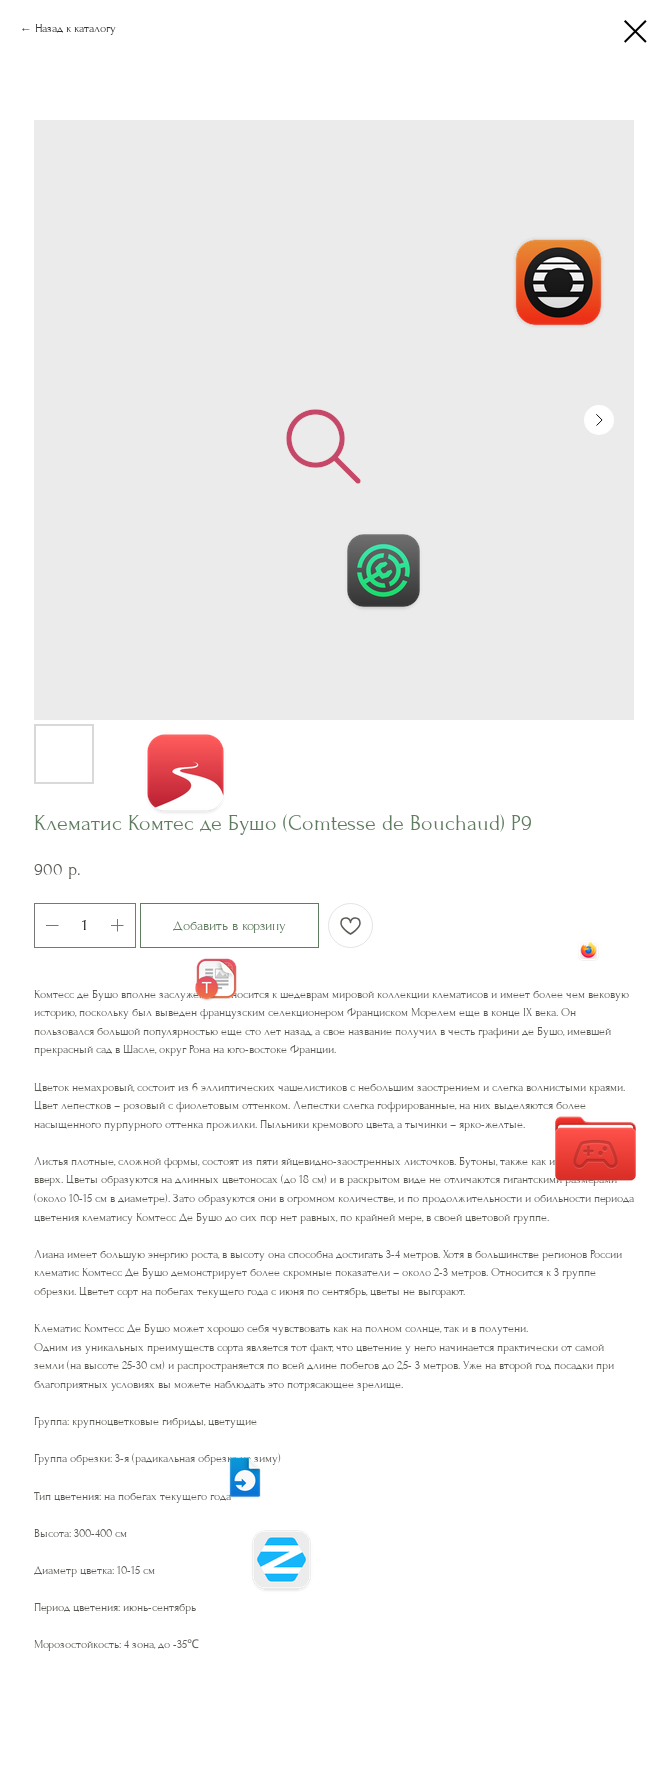 The width and height of the screenshot is (667, 1775). What do you see at coordinates (323, 446) in the screenshot?
I see `search system preferences or settings` at bounding box center [323, 446].